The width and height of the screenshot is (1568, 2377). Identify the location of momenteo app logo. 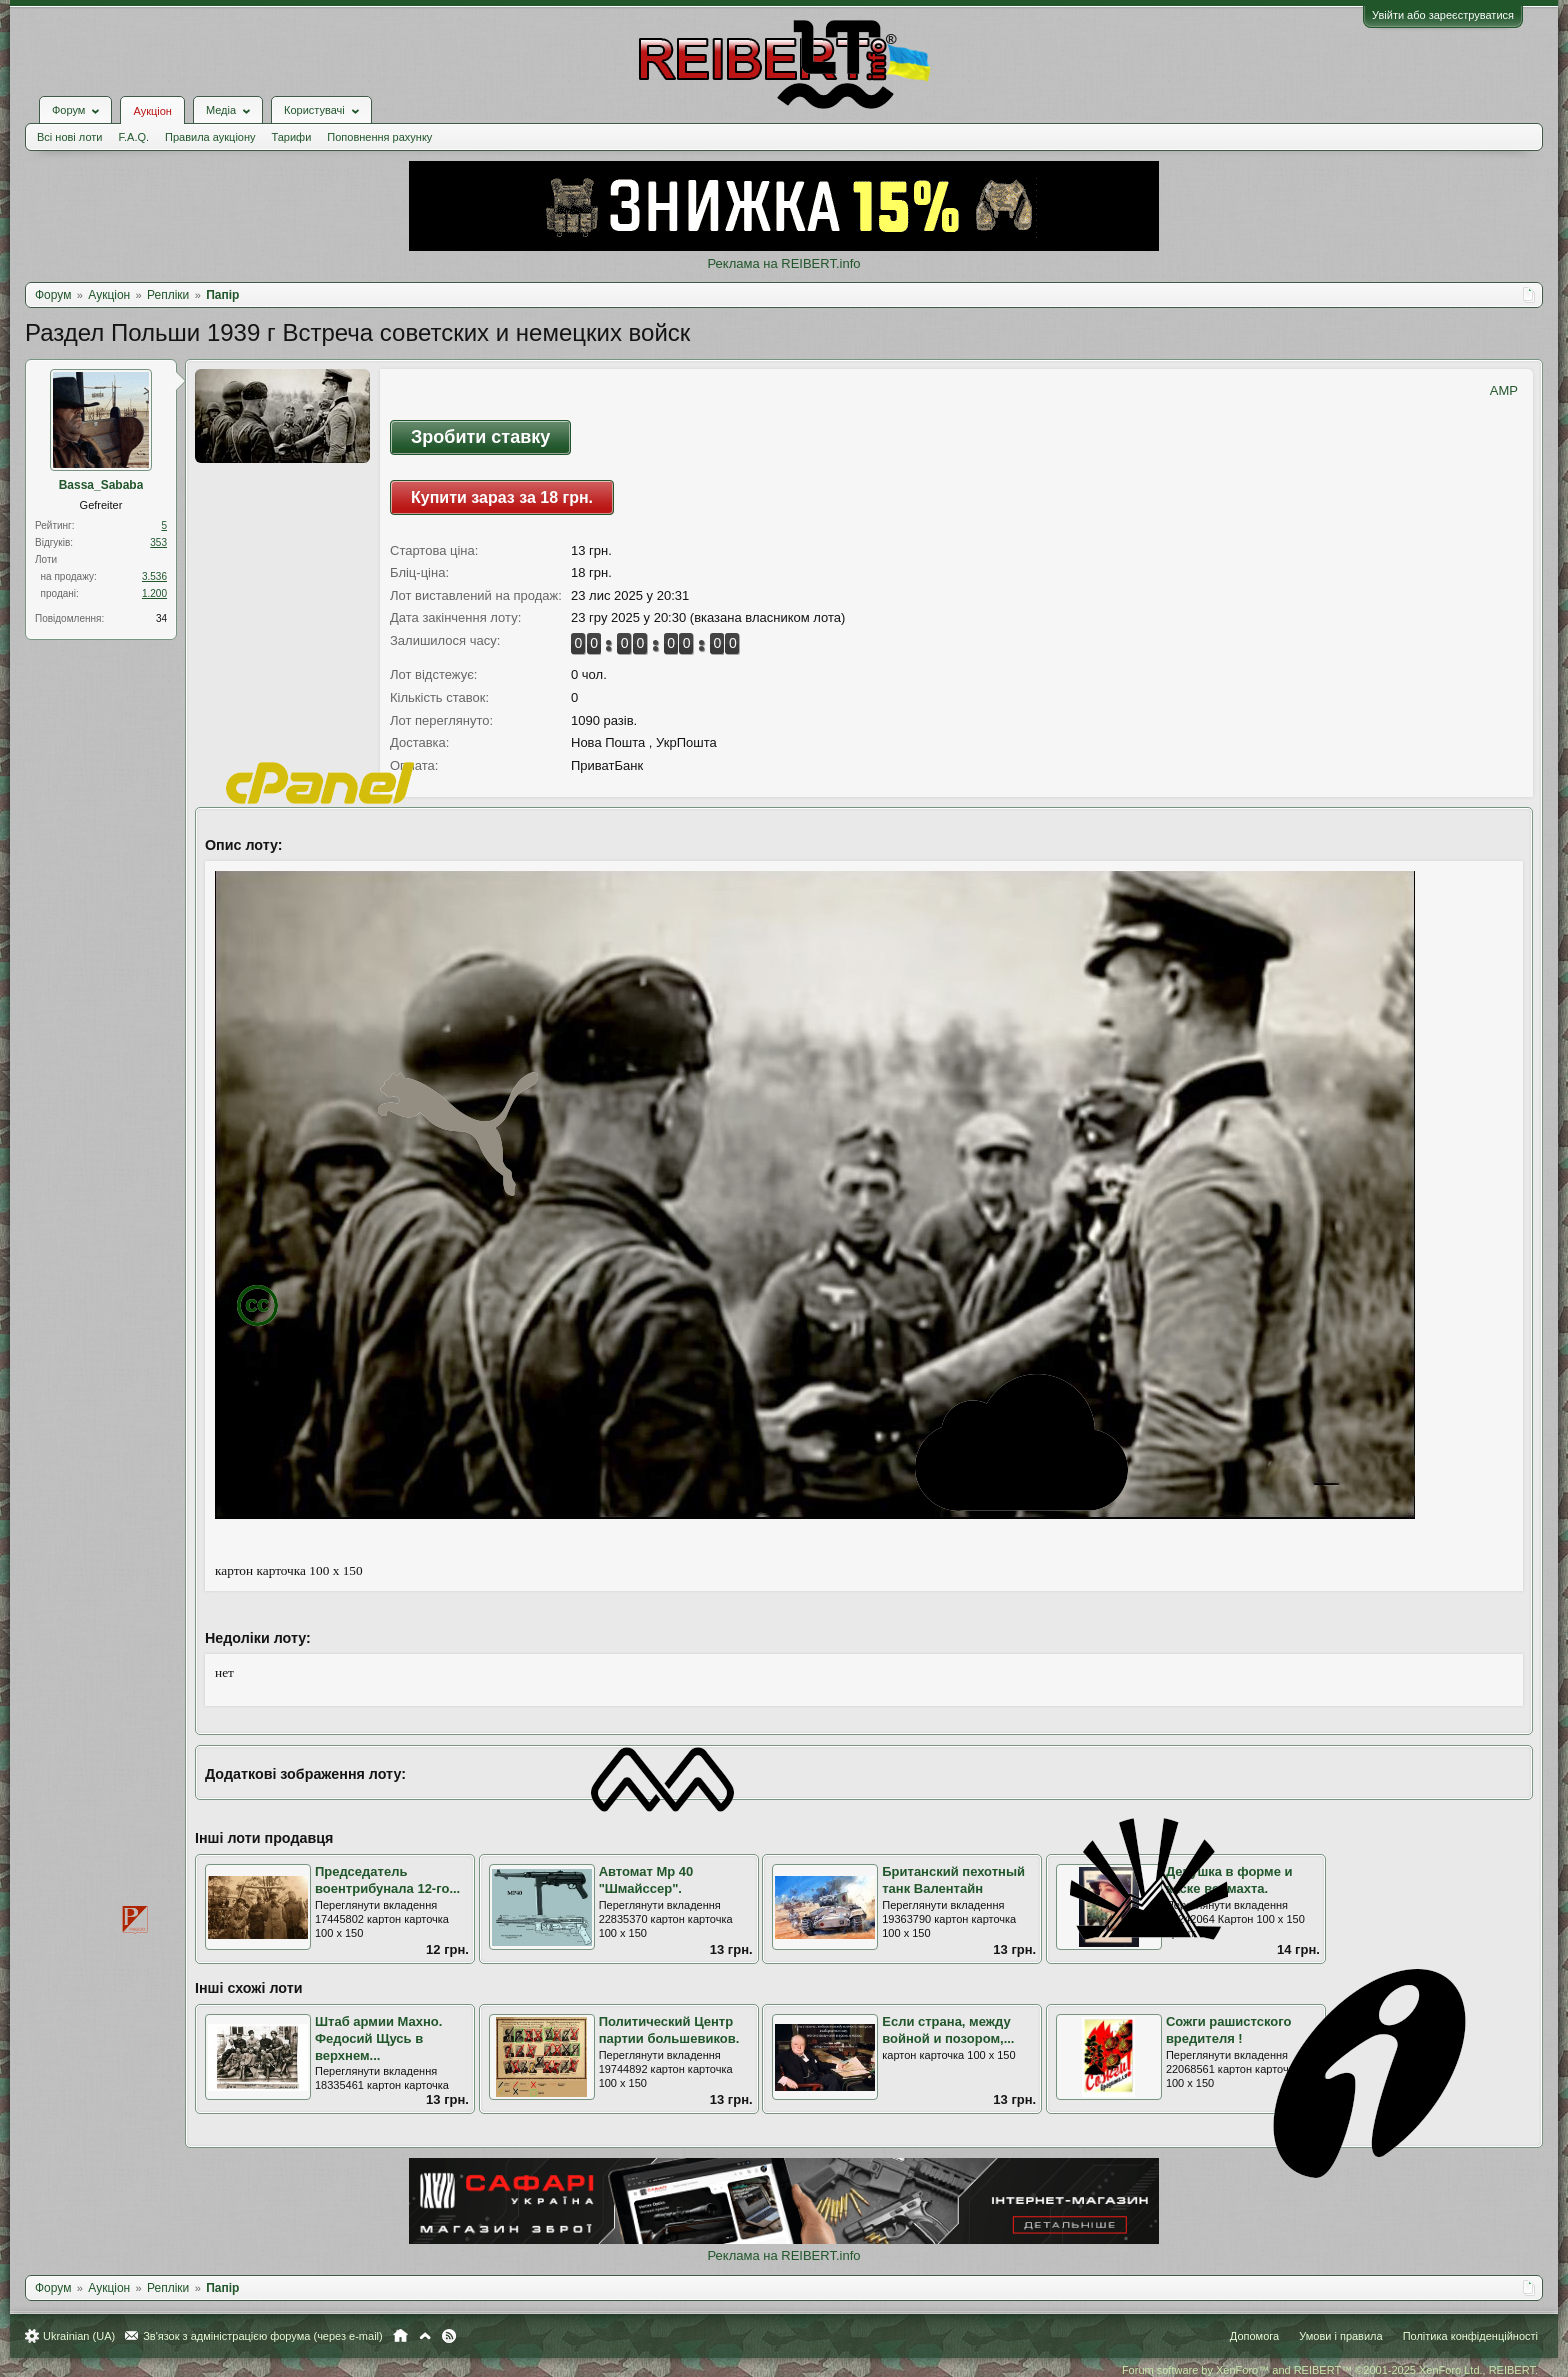
(662, 1779).